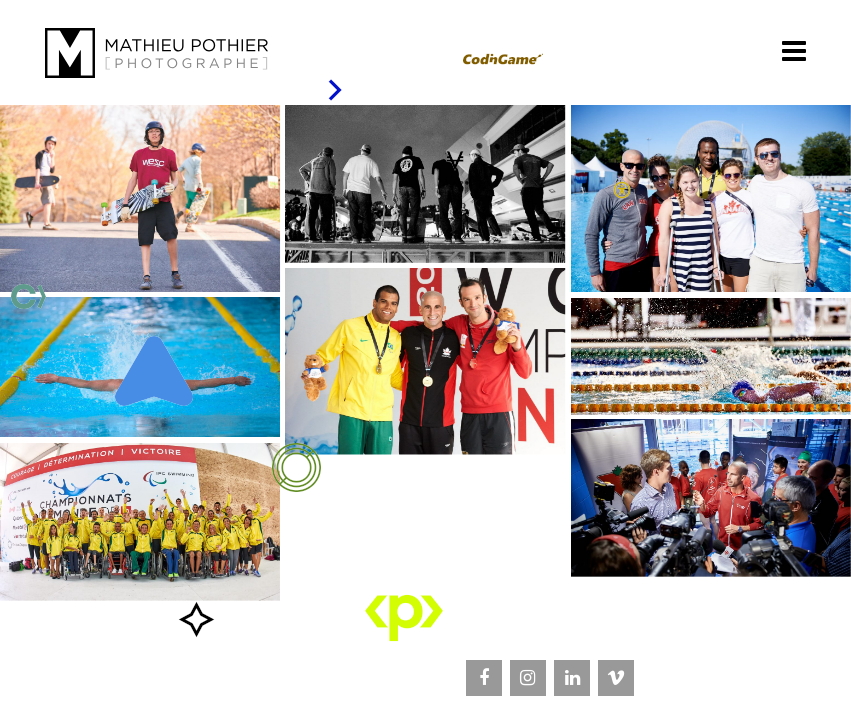 This screenshot has height=720, width=851. I want to click on circle company logo, so click(296, 467).